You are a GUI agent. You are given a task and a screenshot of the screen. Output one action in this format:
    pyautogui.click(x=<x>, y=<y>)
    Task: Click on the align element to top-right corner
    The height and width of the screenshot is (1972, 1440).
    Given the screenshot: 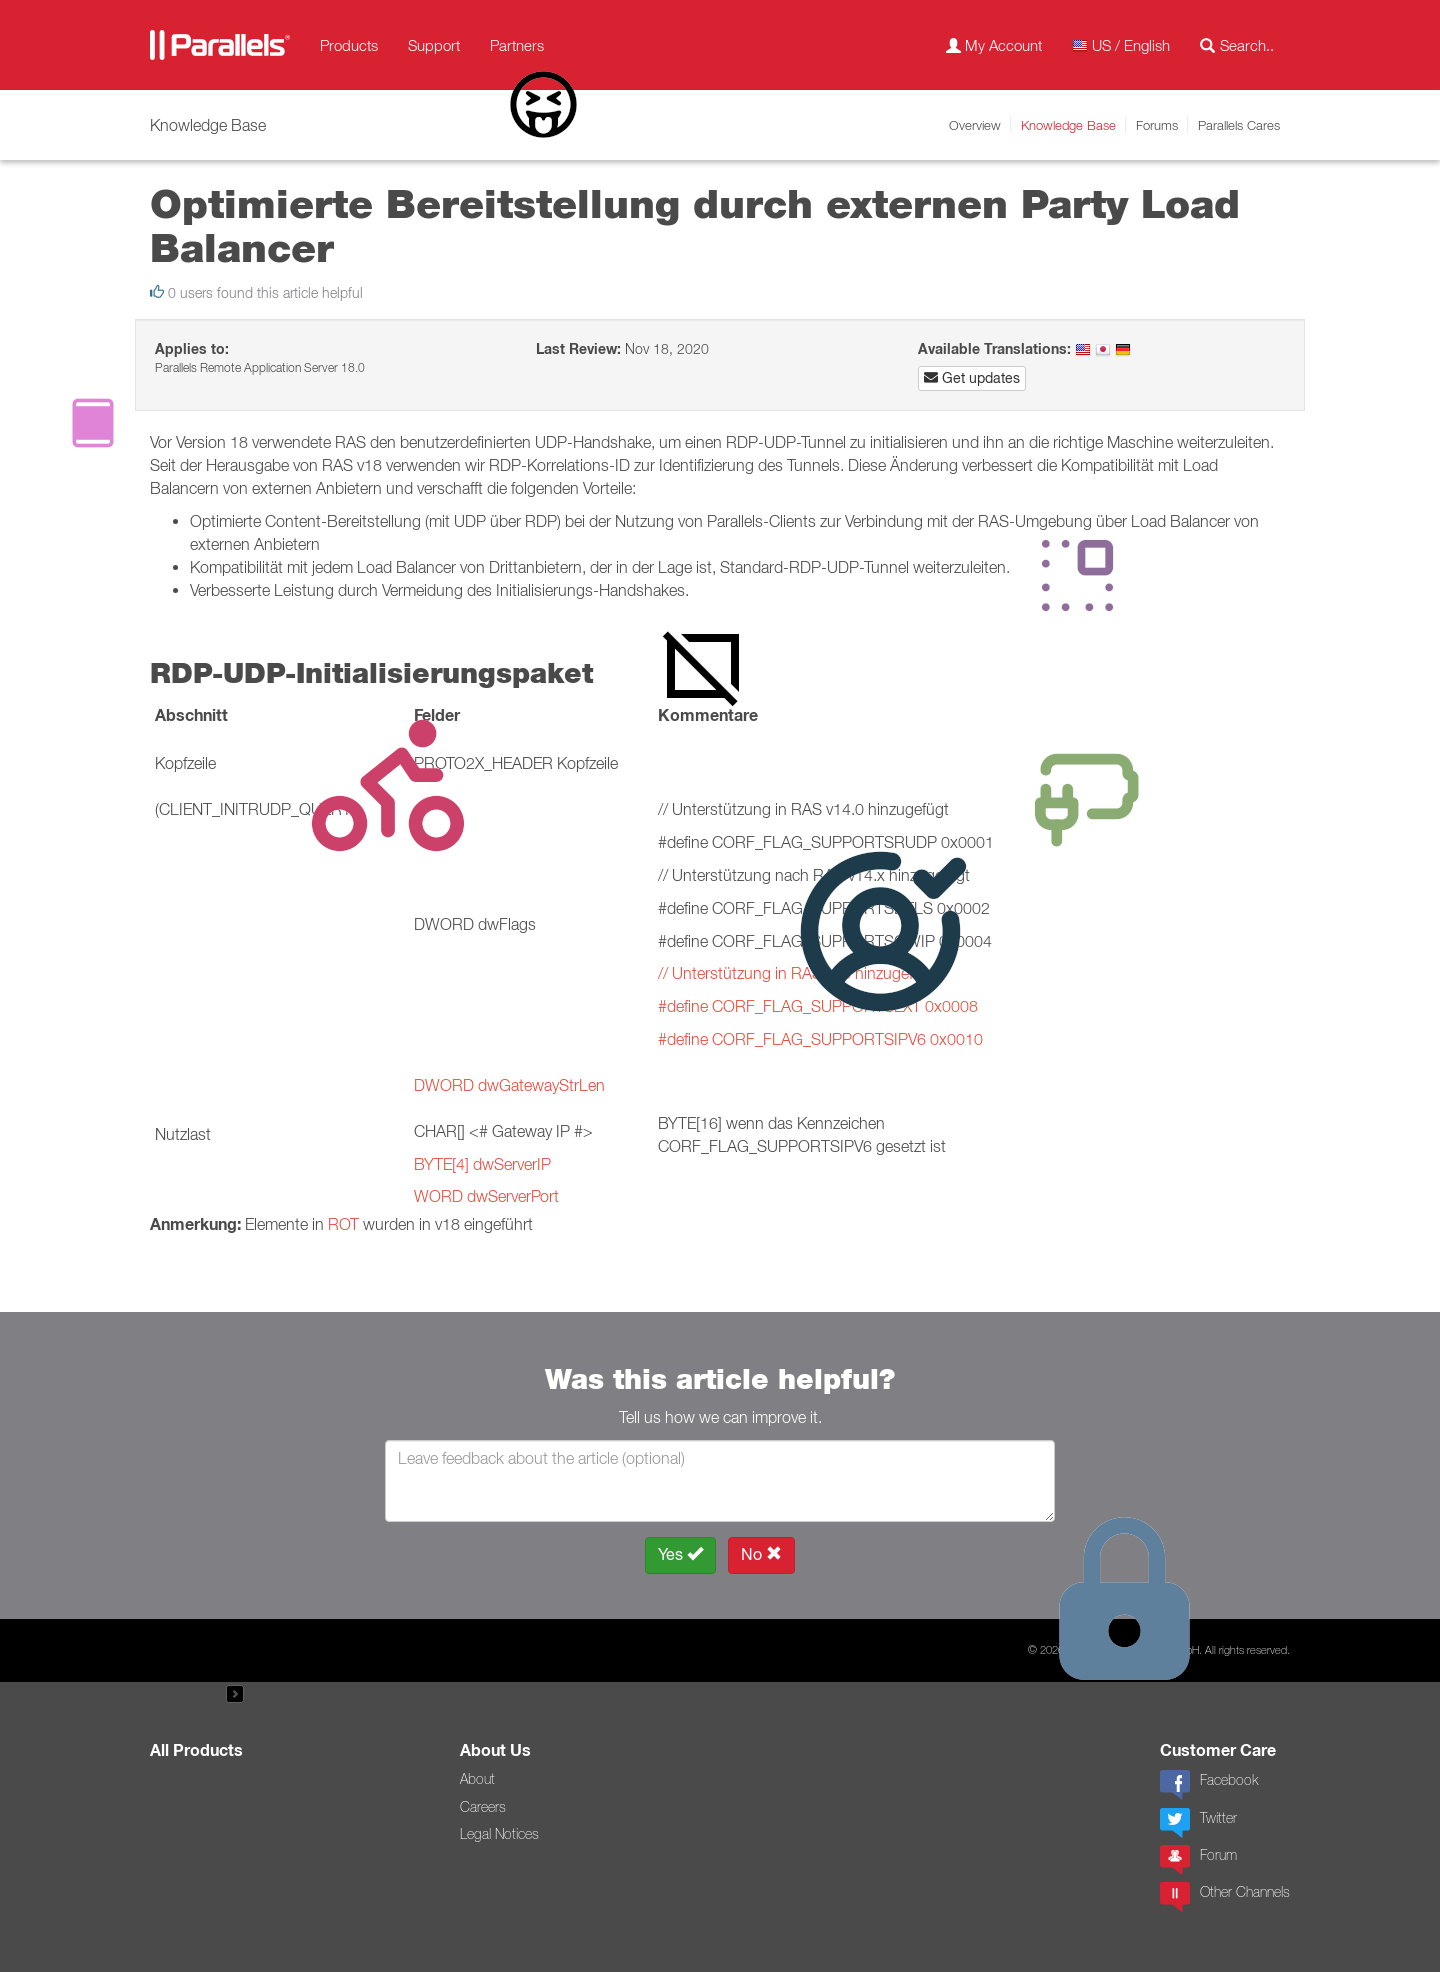 What is the action you would take?
    pyautogui.click(x=1077, y=575)
    